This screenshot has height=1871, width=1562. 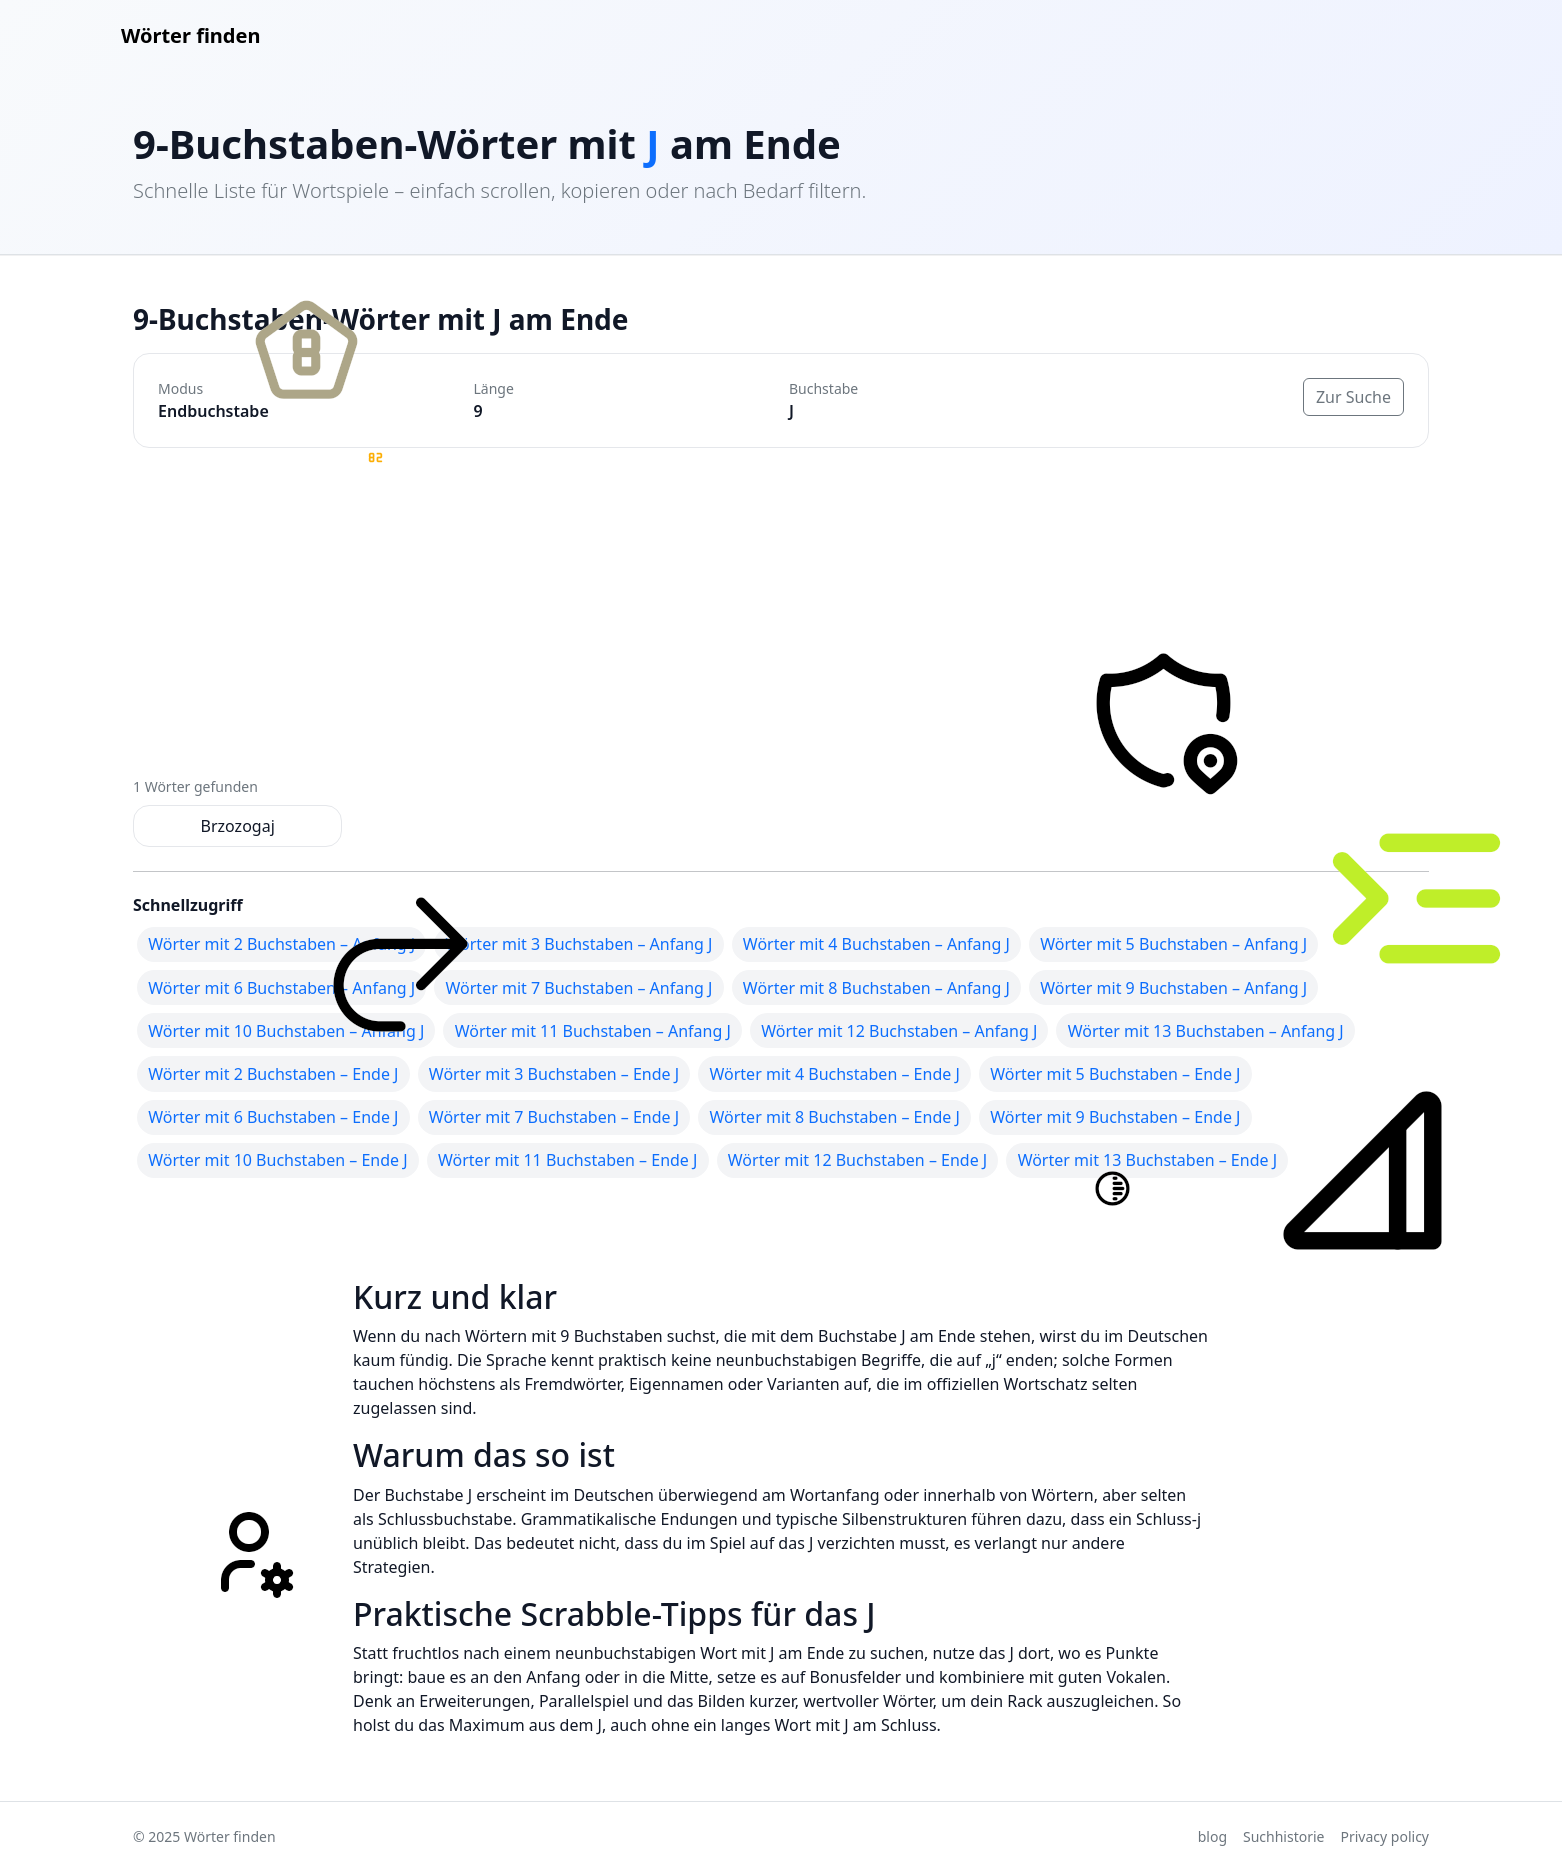 I want to click on toggle shadow effects on an element, so click(x=1112, y=1188).